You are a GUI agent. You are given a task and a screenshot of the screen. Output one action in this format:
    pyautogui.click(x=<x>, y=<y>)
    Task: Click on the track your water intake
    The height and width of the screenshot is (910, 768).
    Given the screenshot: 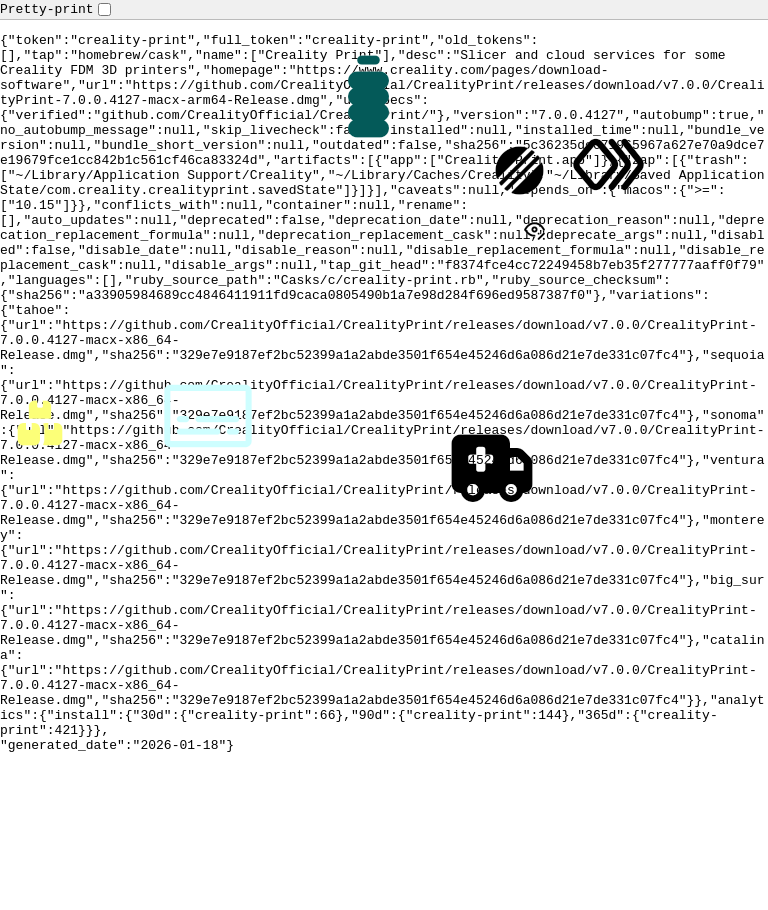 What is the action you would take?
    pyautogui.click(x=368, y=96)
    